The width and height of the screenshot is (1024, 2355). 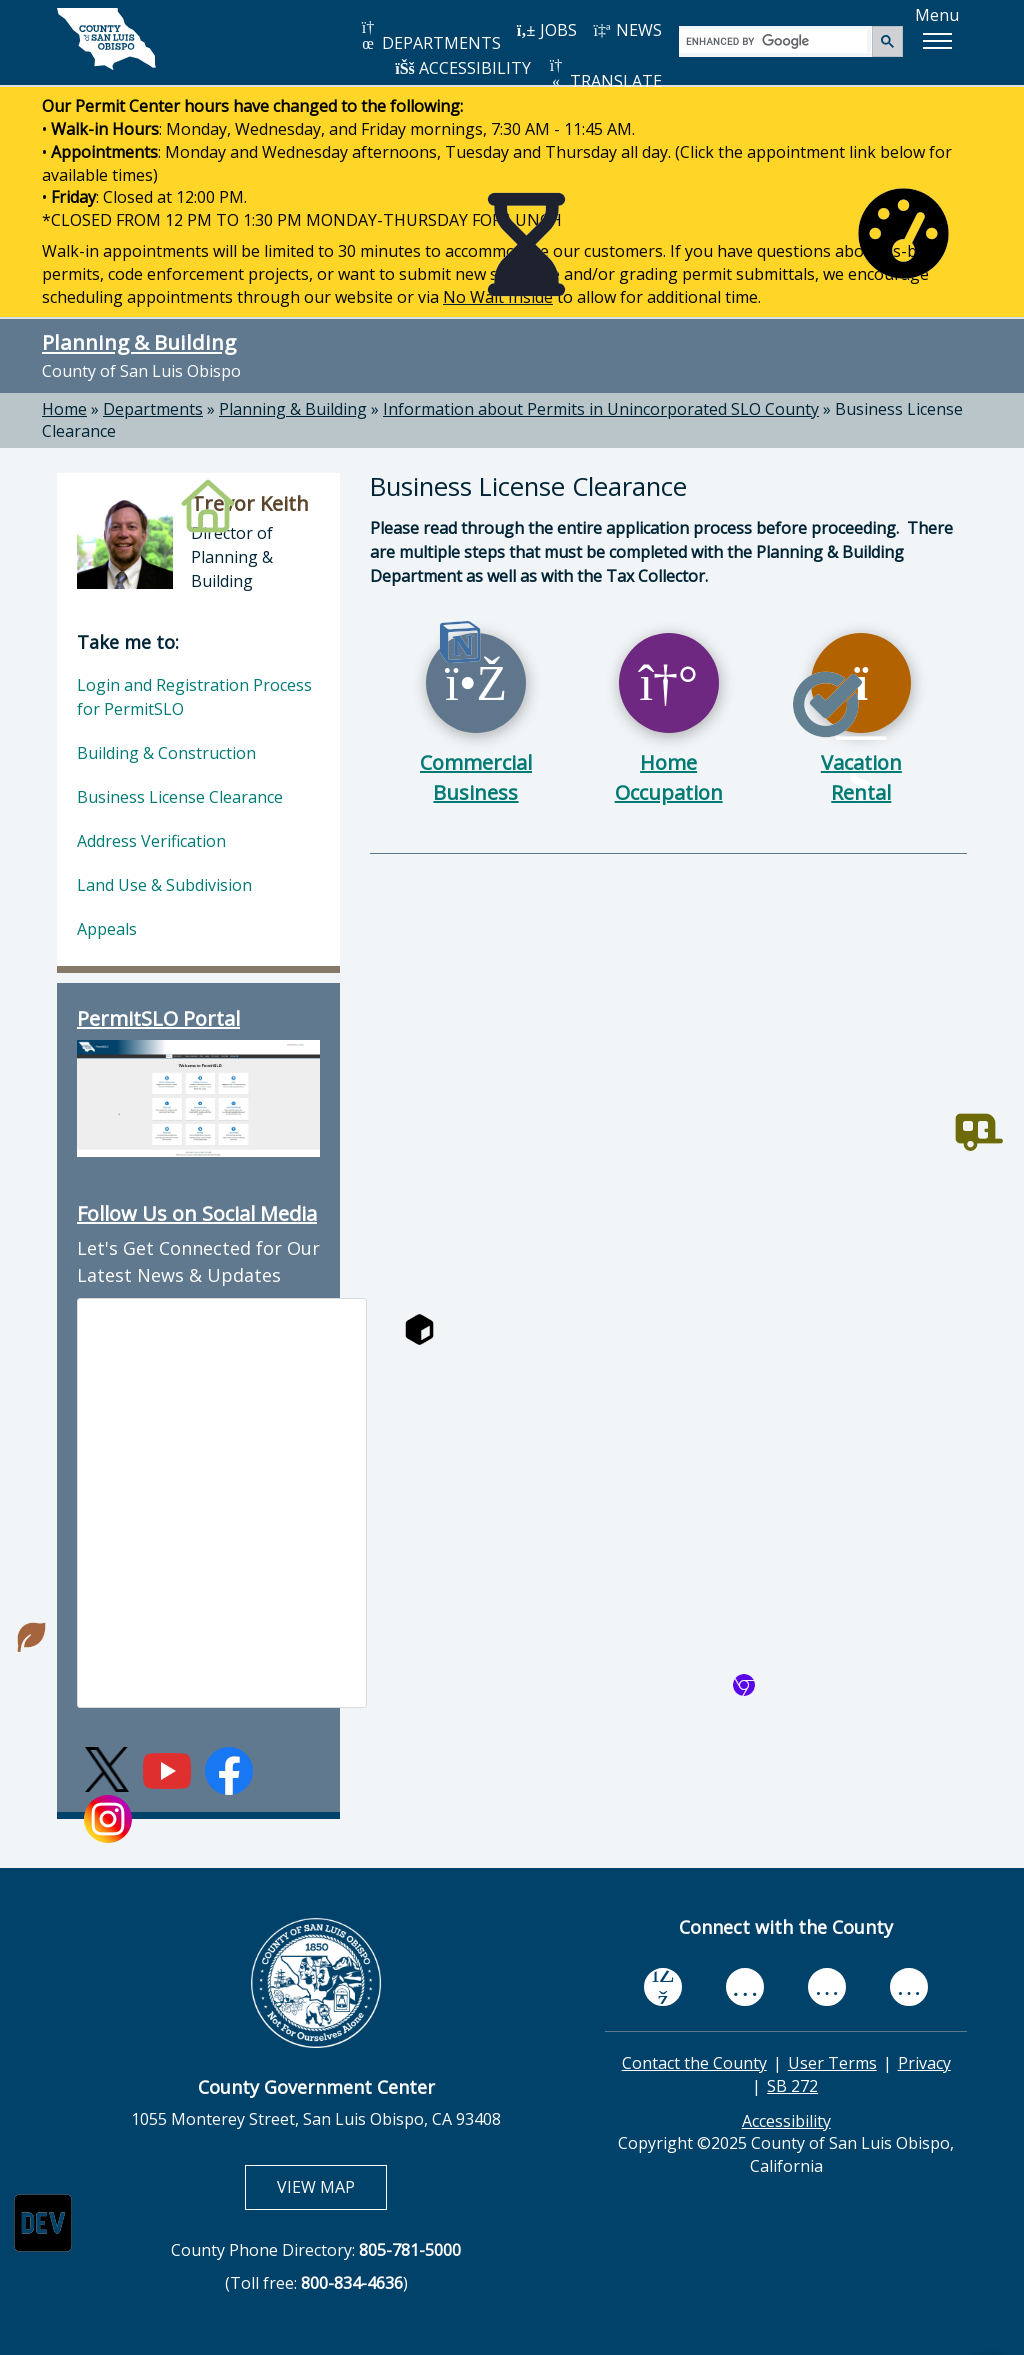 I want to click on browse caravan or RV rental options, so click(x=978, y=1131).